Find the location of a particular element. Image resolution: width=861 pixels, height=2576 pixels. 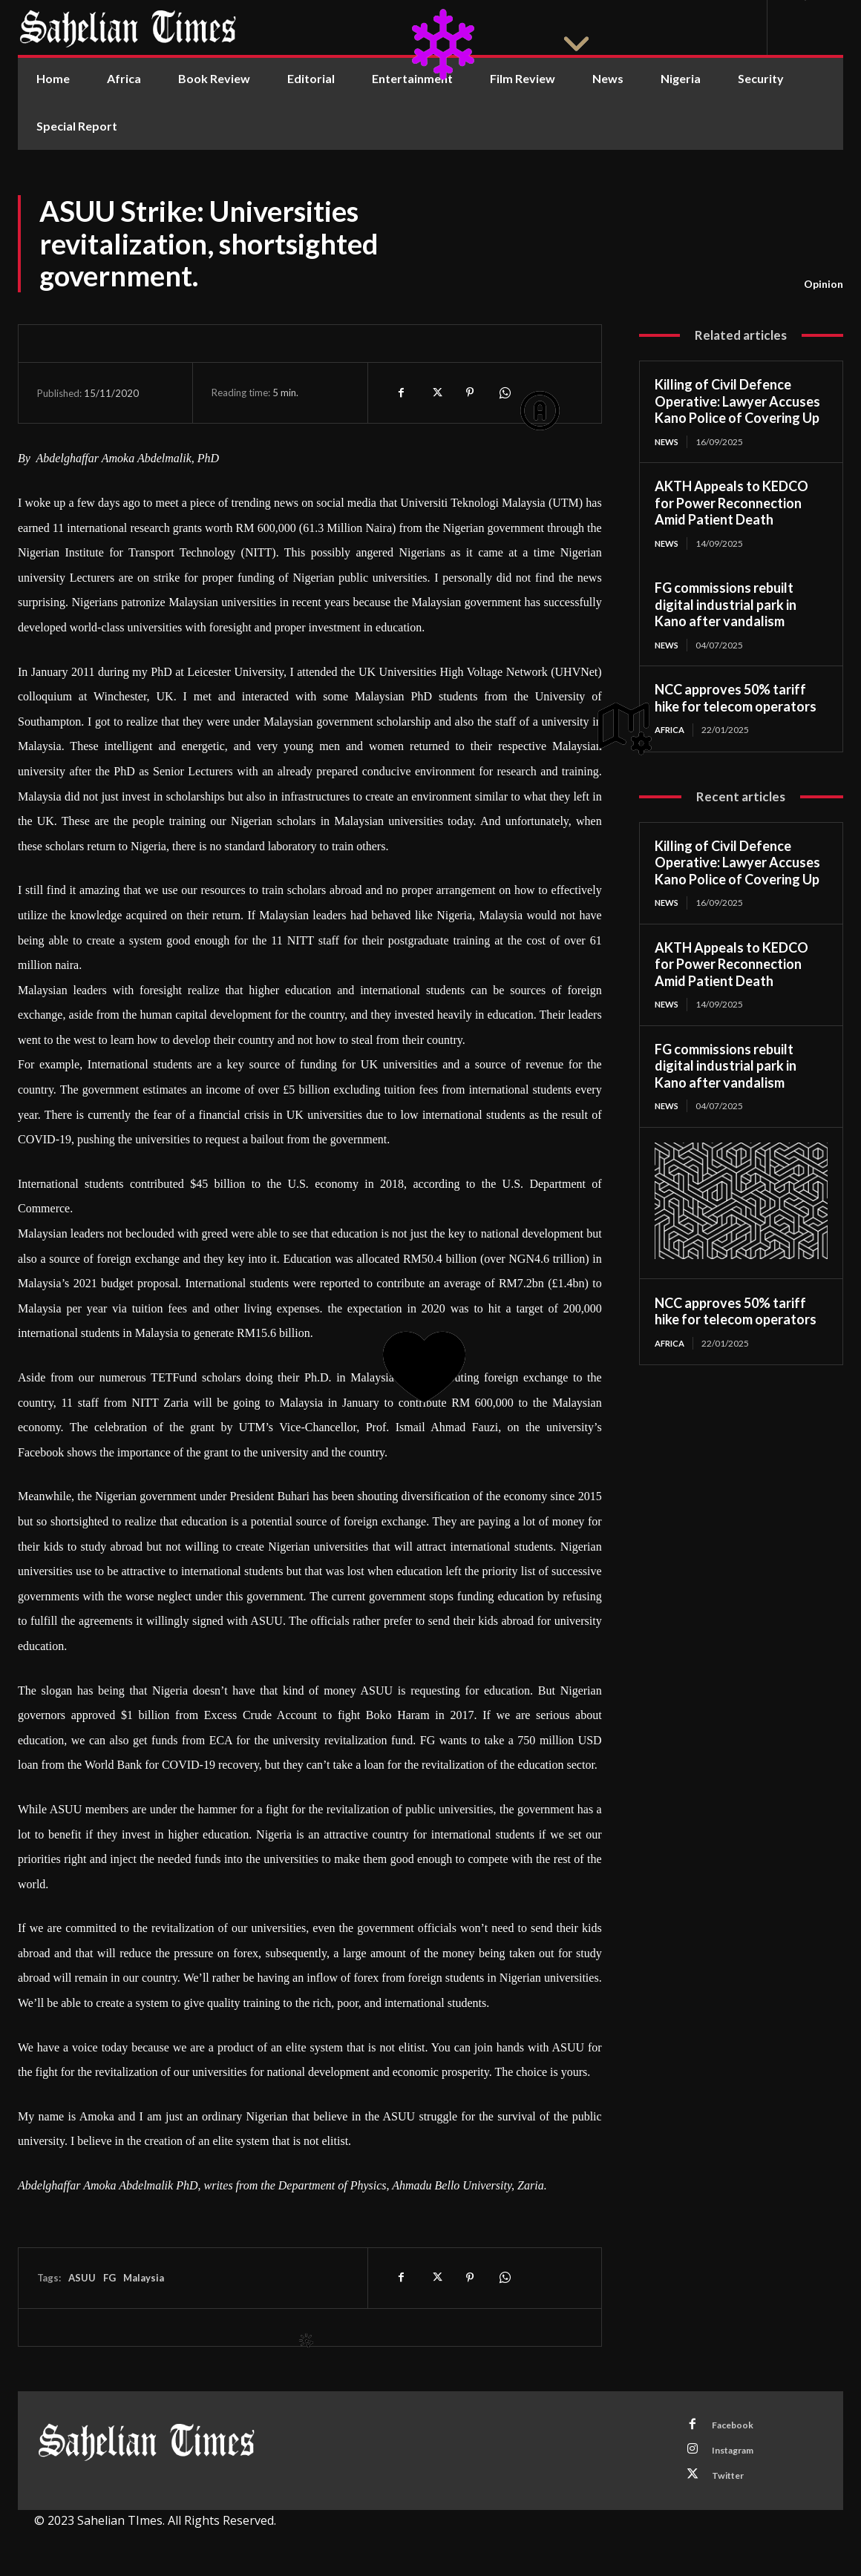

tap or click to interact is located at coordinates (306, 2340).